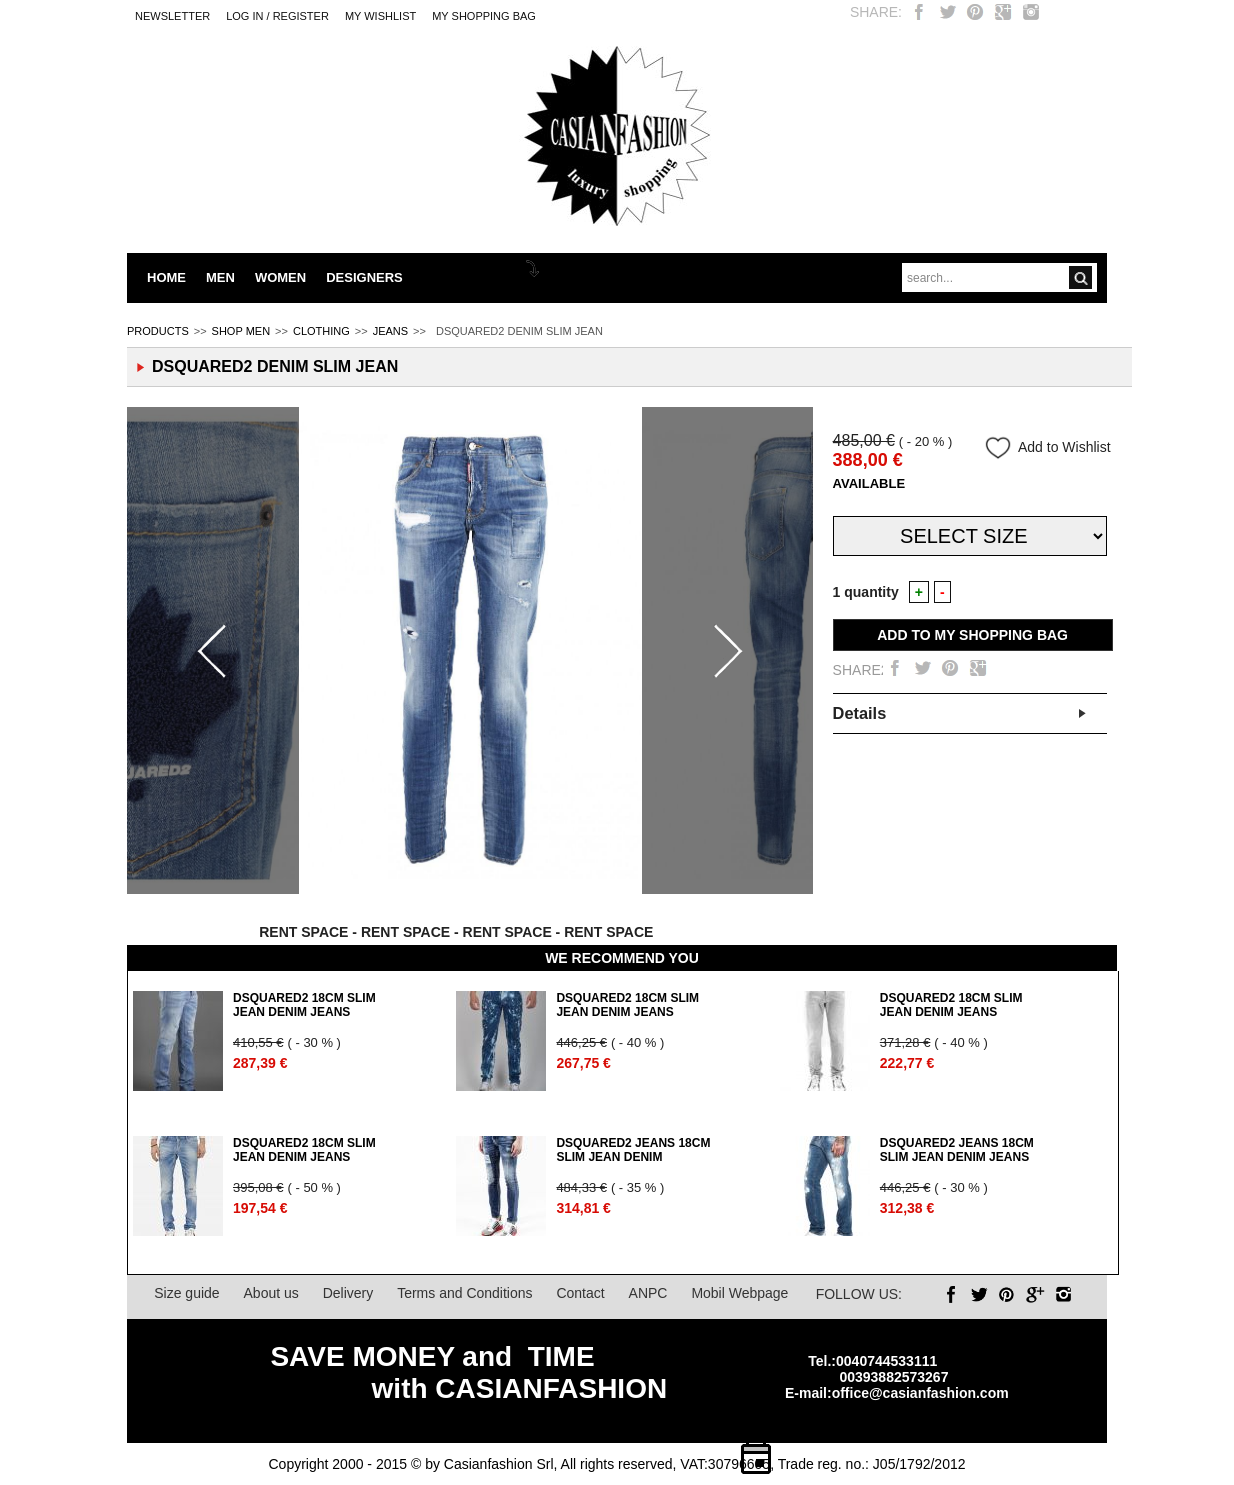 This screenshot has height=1485, width=1234. Describe the element at coordinates (756, 1459) in the screenshot. I see `add an event to your calendar` at that location.